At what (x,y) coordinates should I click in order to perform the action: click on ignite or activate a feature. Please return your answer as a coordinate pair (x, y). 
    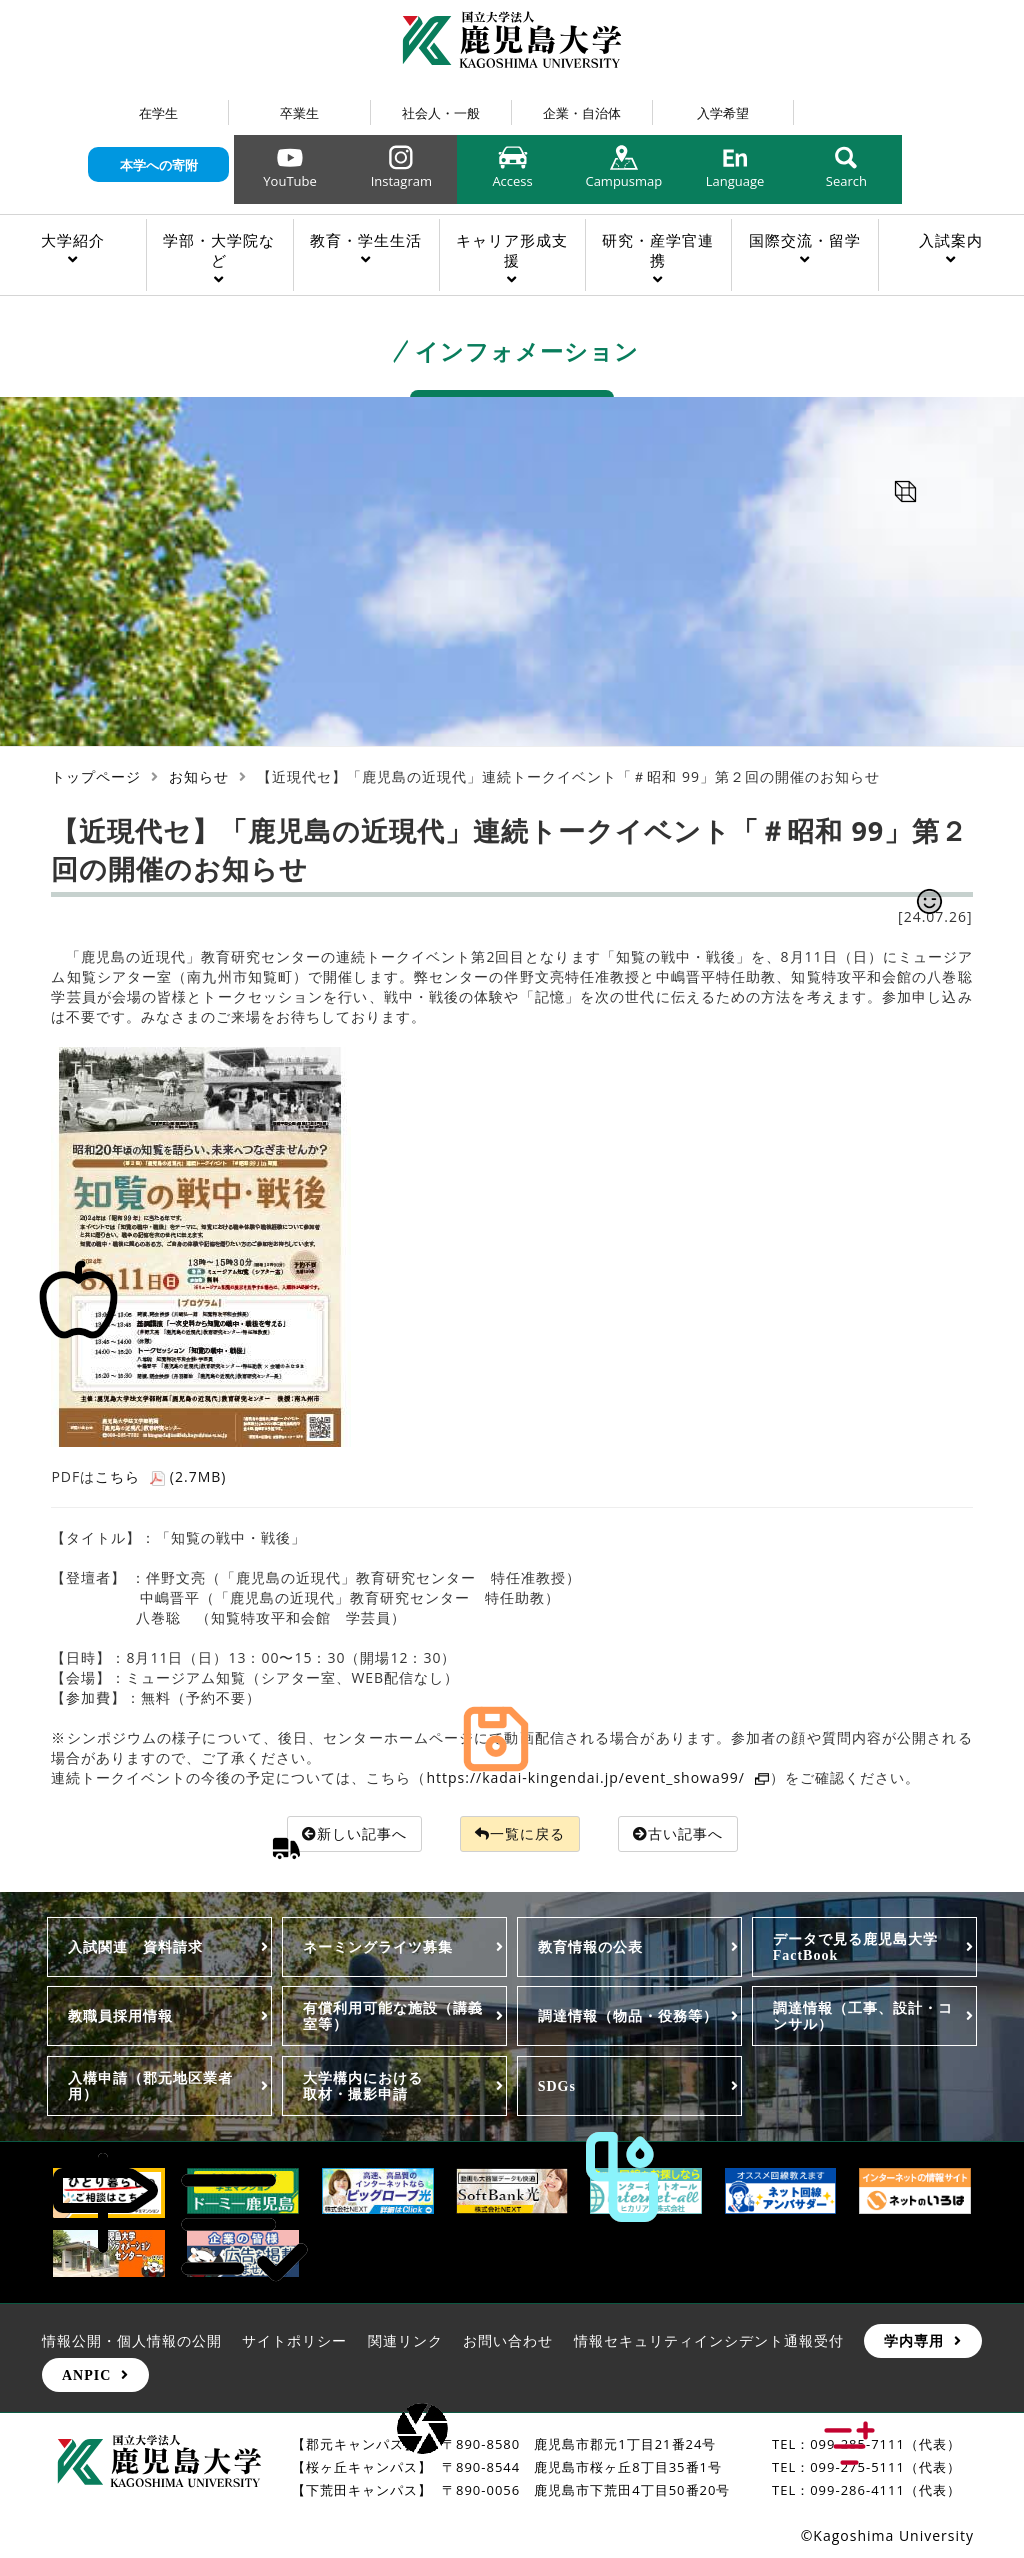
    Looking at the image, I should click on (622, 2177).